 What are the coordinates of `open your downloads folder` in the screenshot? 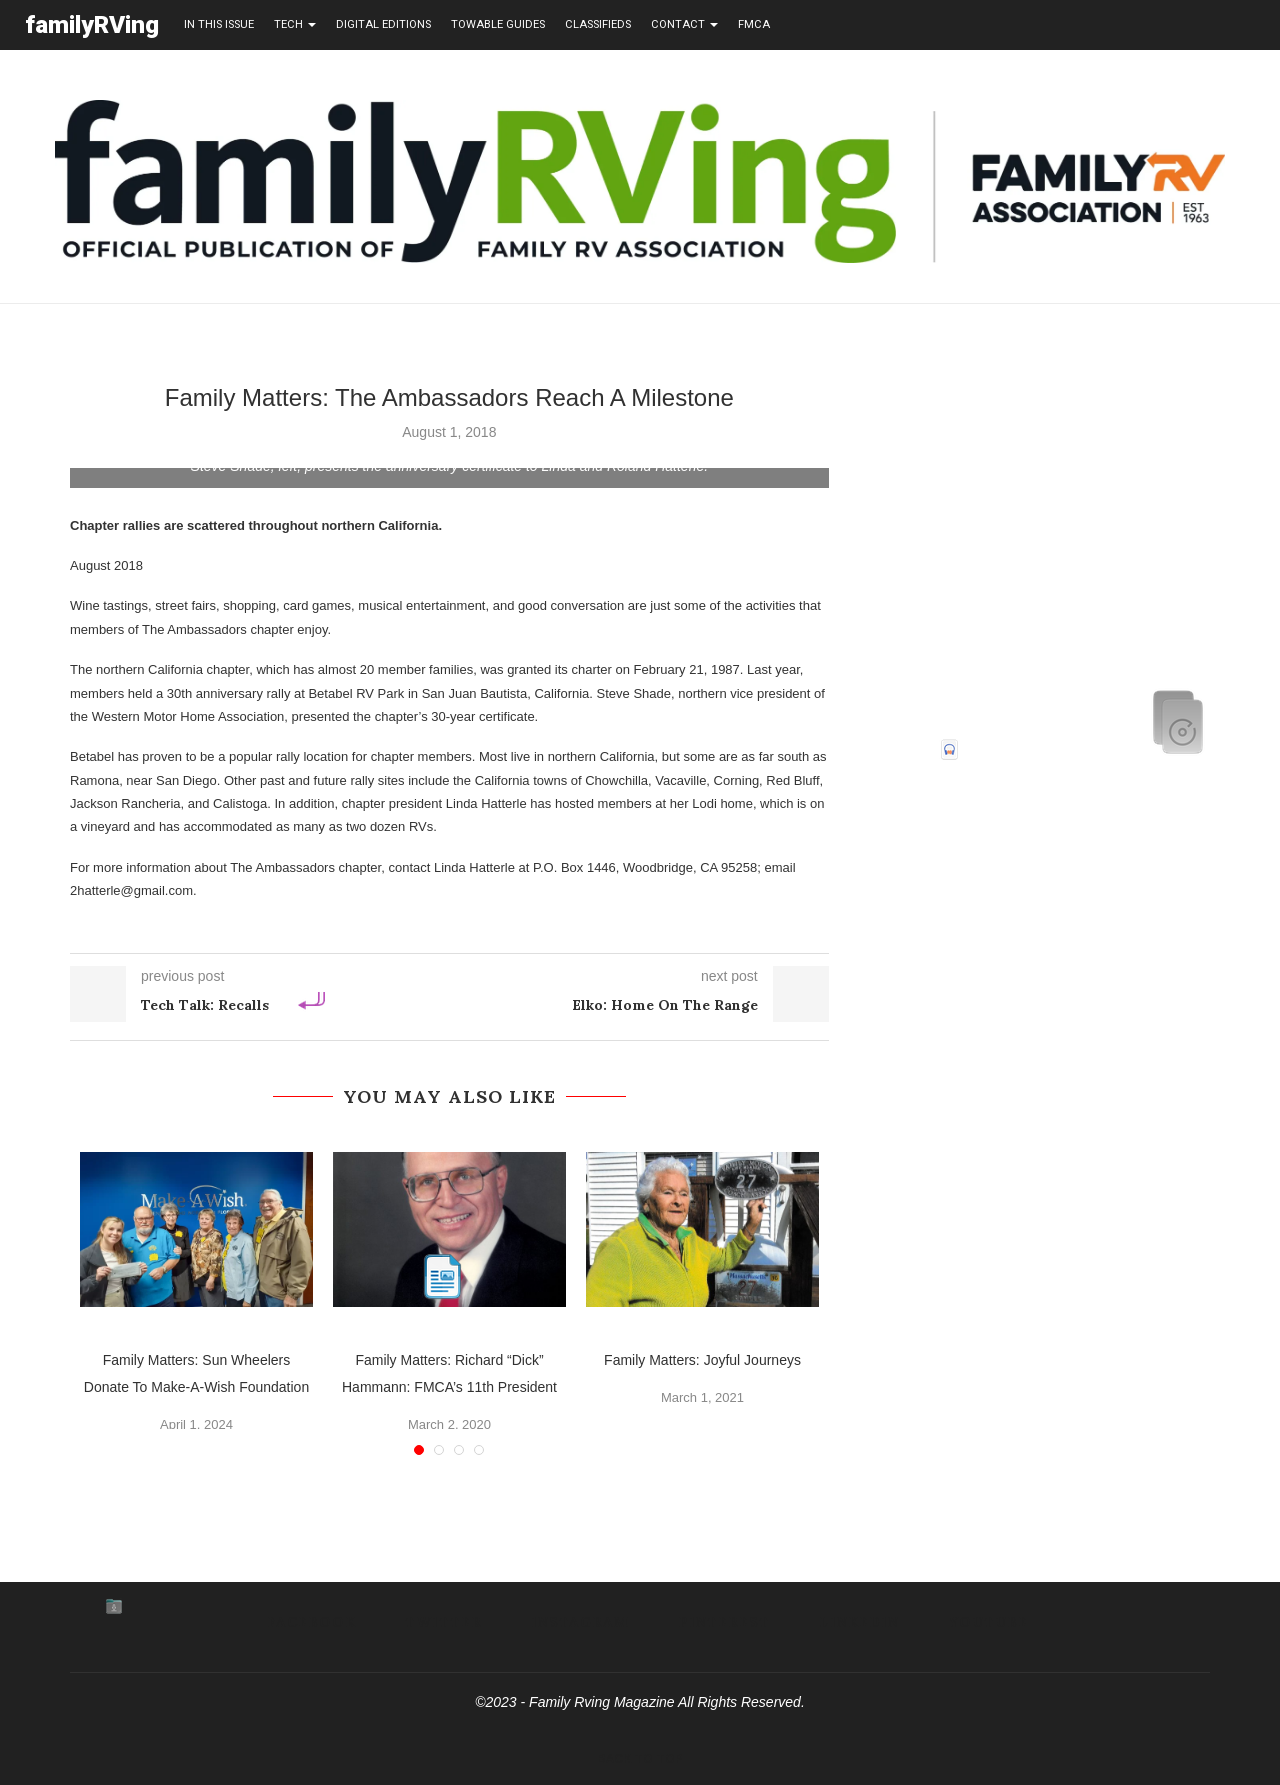 It's located at (114, 1606).